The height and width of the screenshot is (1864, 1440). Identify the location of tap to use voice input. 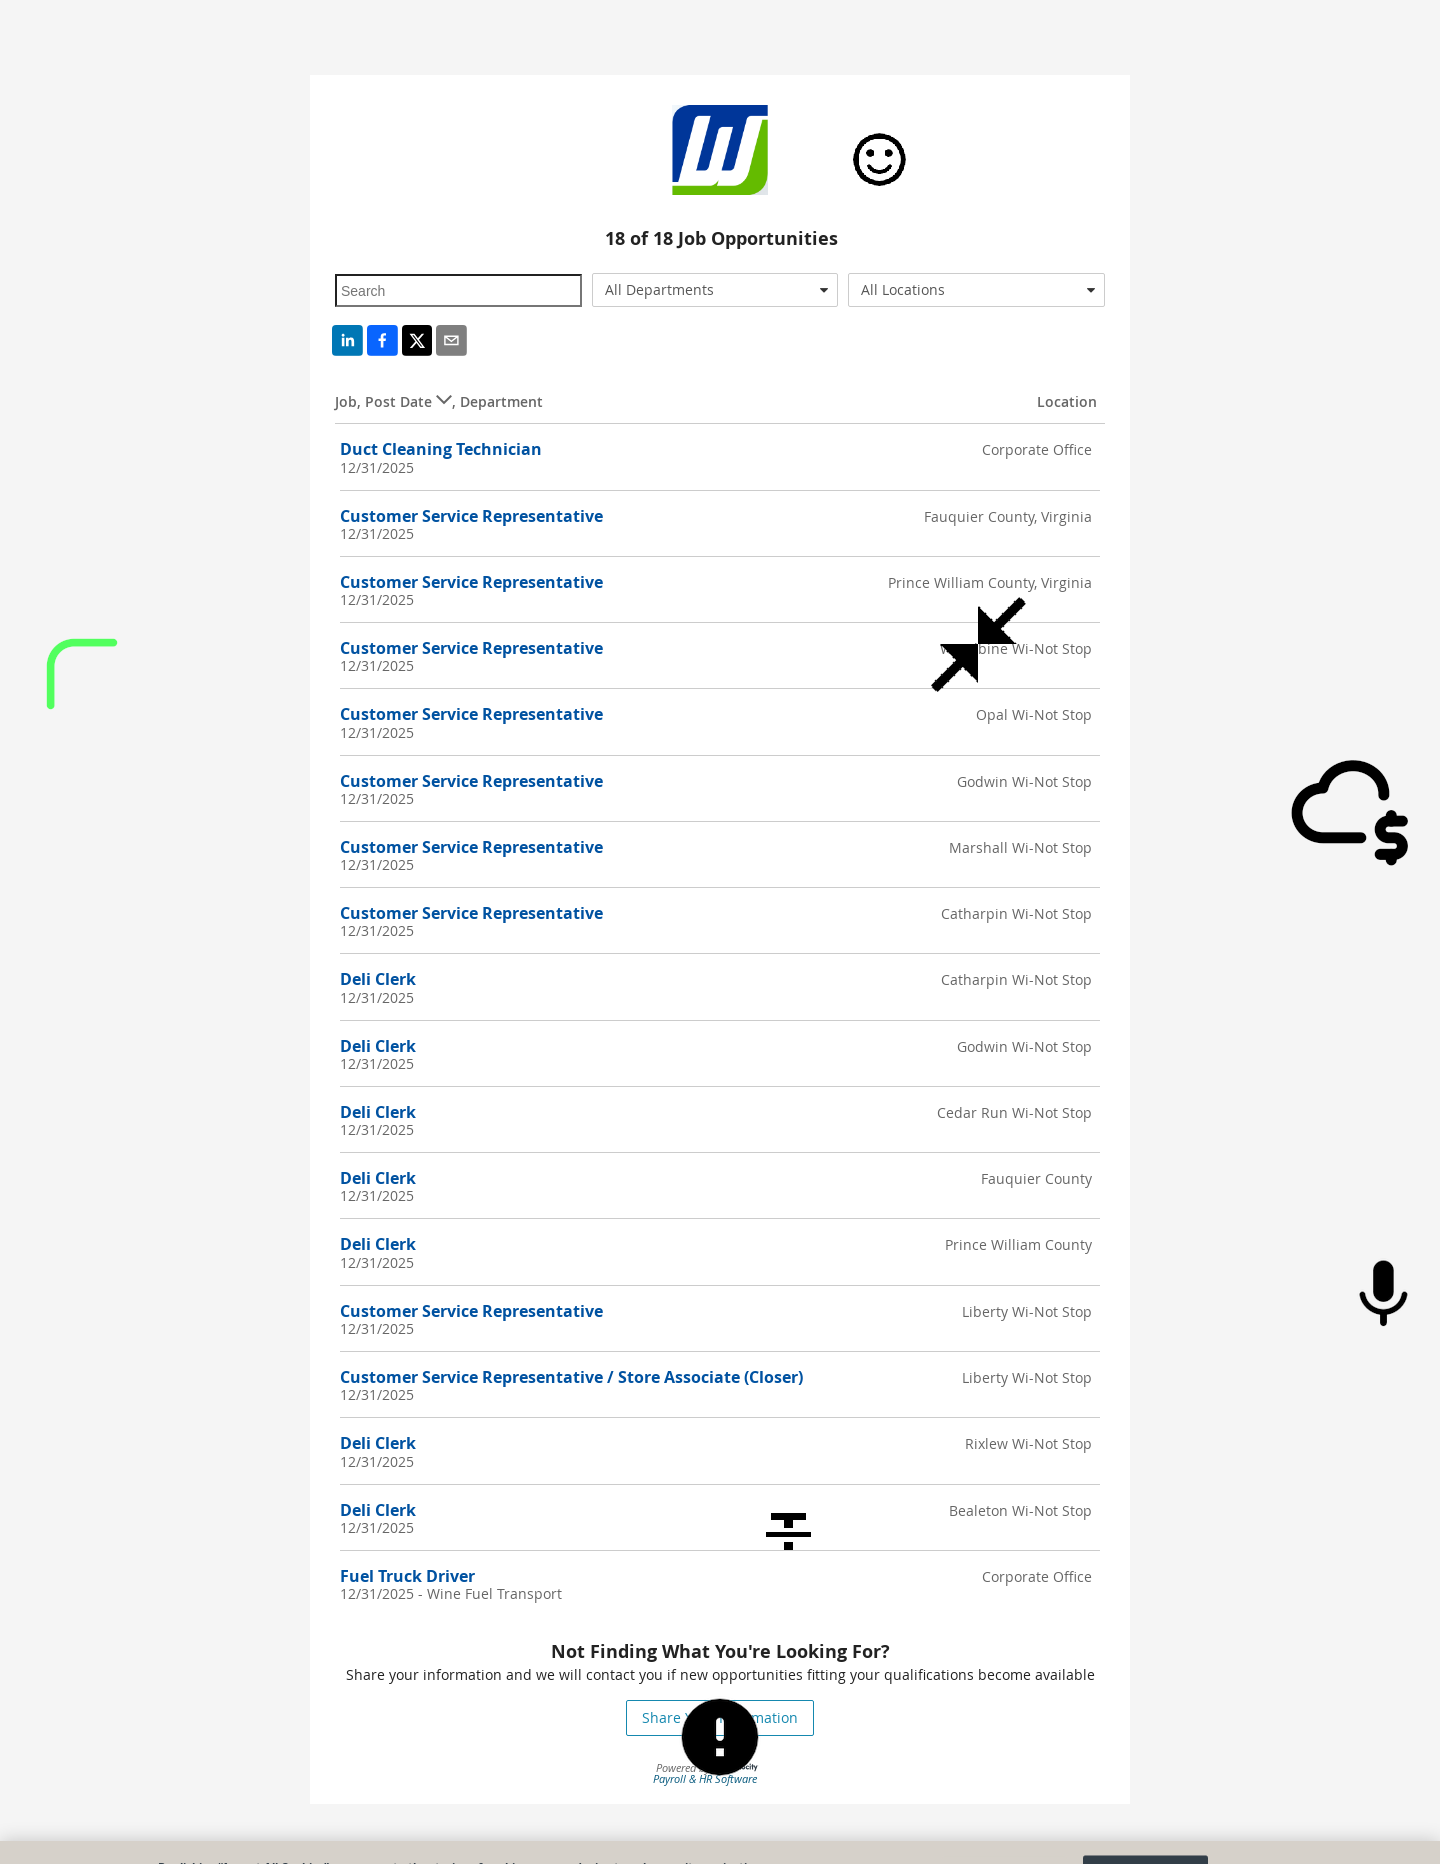
(1383, 1291).